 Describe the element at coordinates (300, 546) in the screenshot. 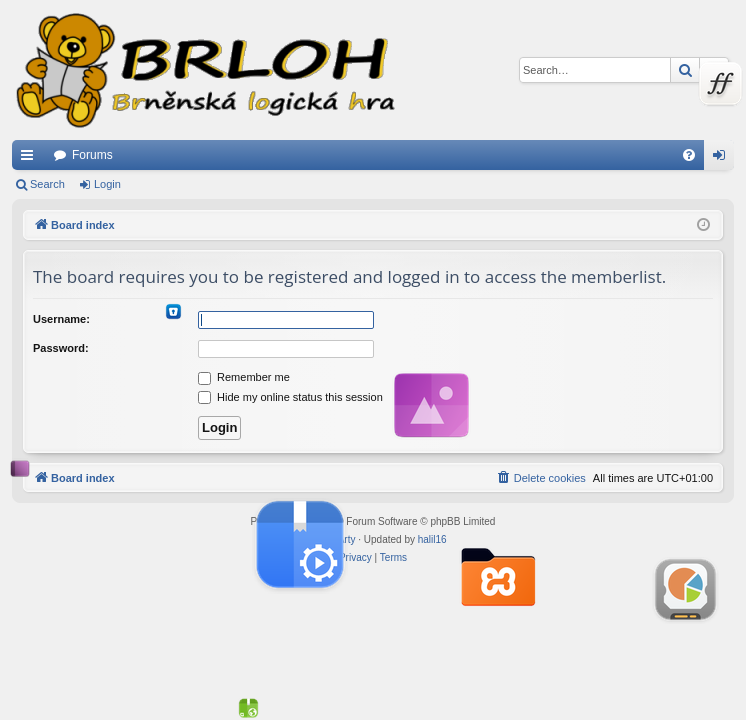

I see `manage software sources and repositories` at that location.